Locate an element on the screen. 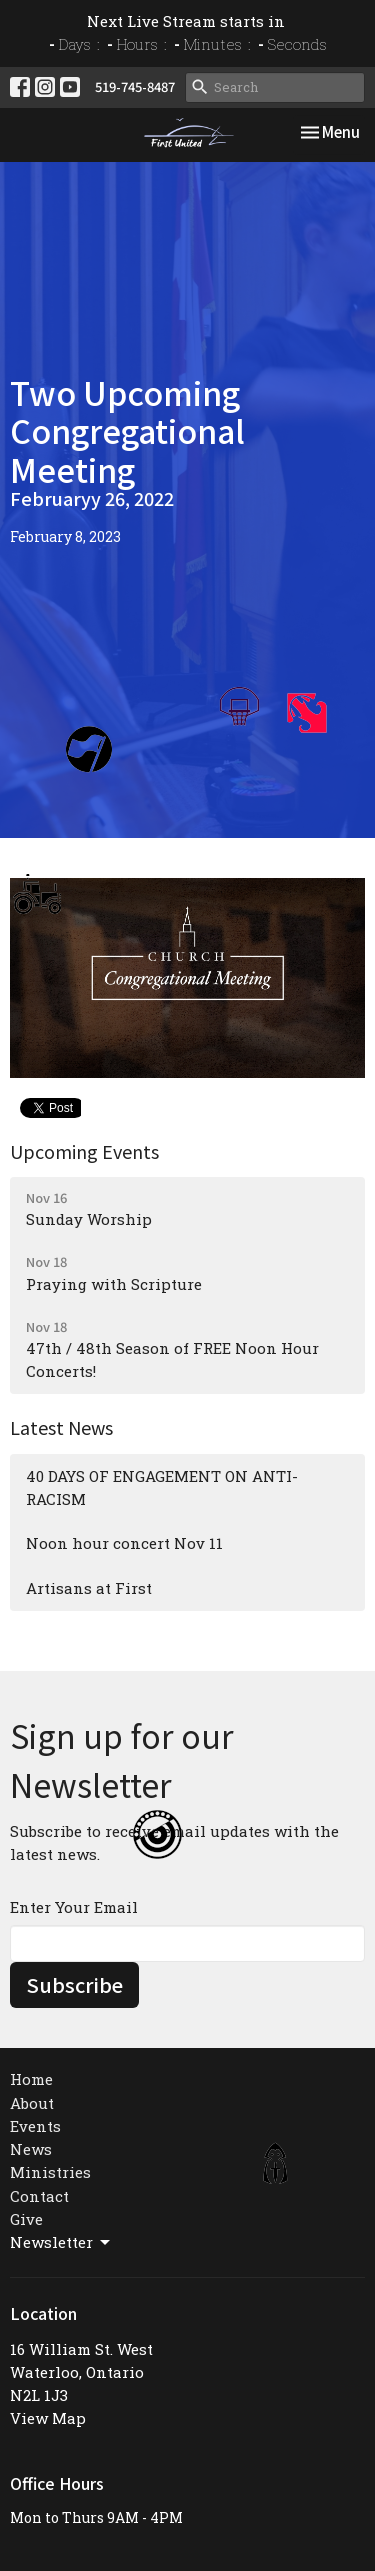  access basketball game or sports section is located at coordinates (239, 706).